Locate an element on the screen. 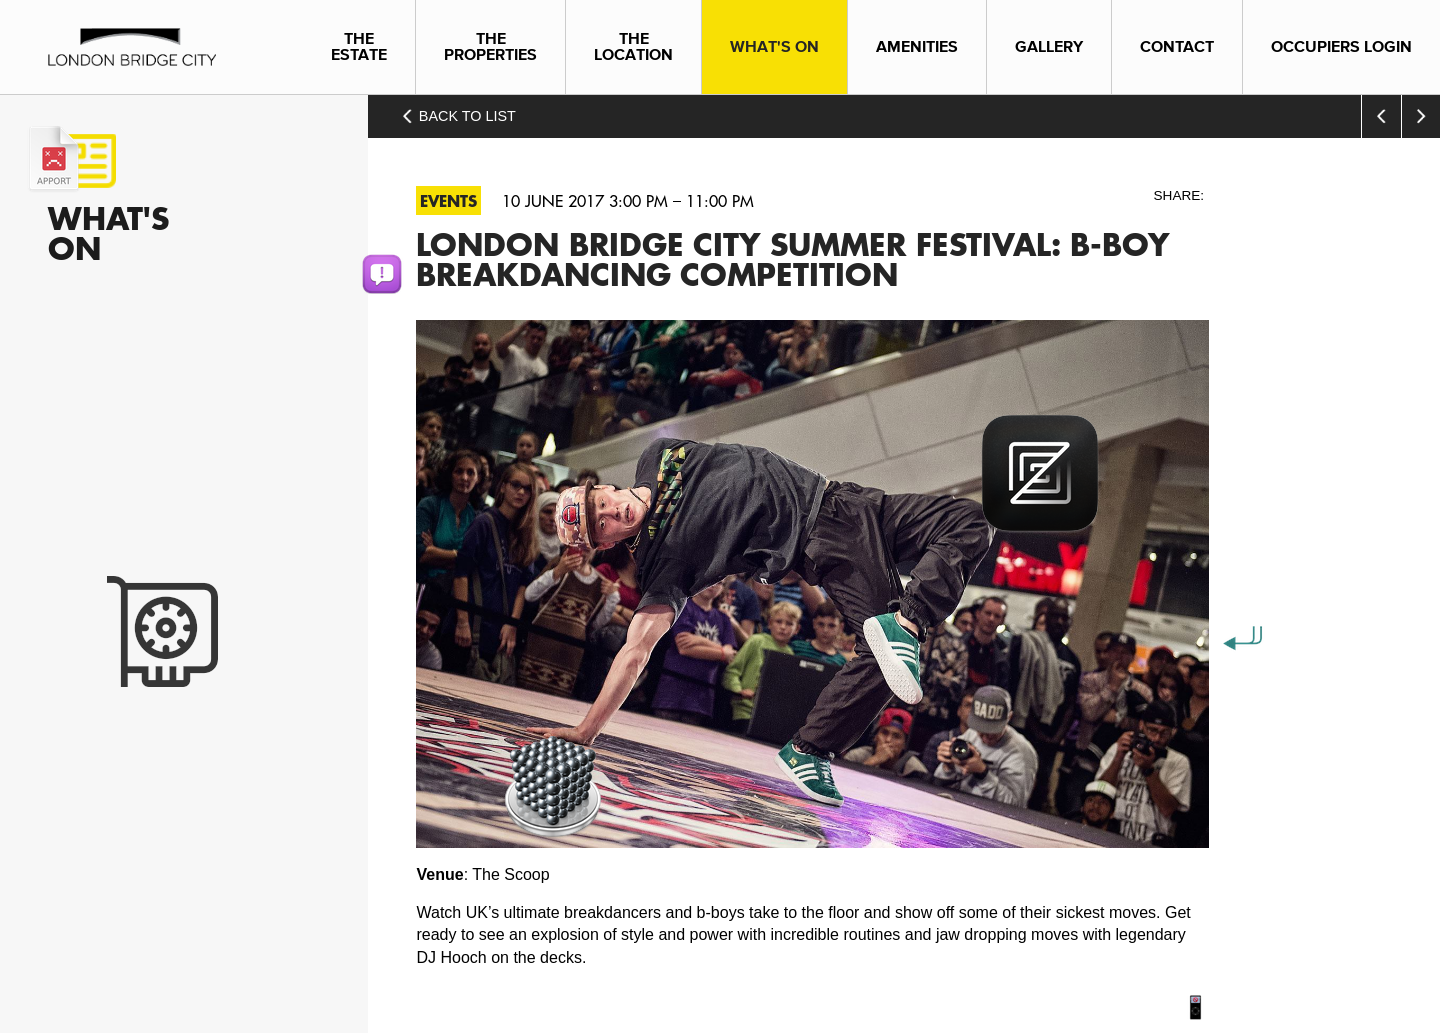 Image resolution: width=1440 pixels, height=1033 pixels. reply to all recipients of an email is located at coordinates (1242, 638).